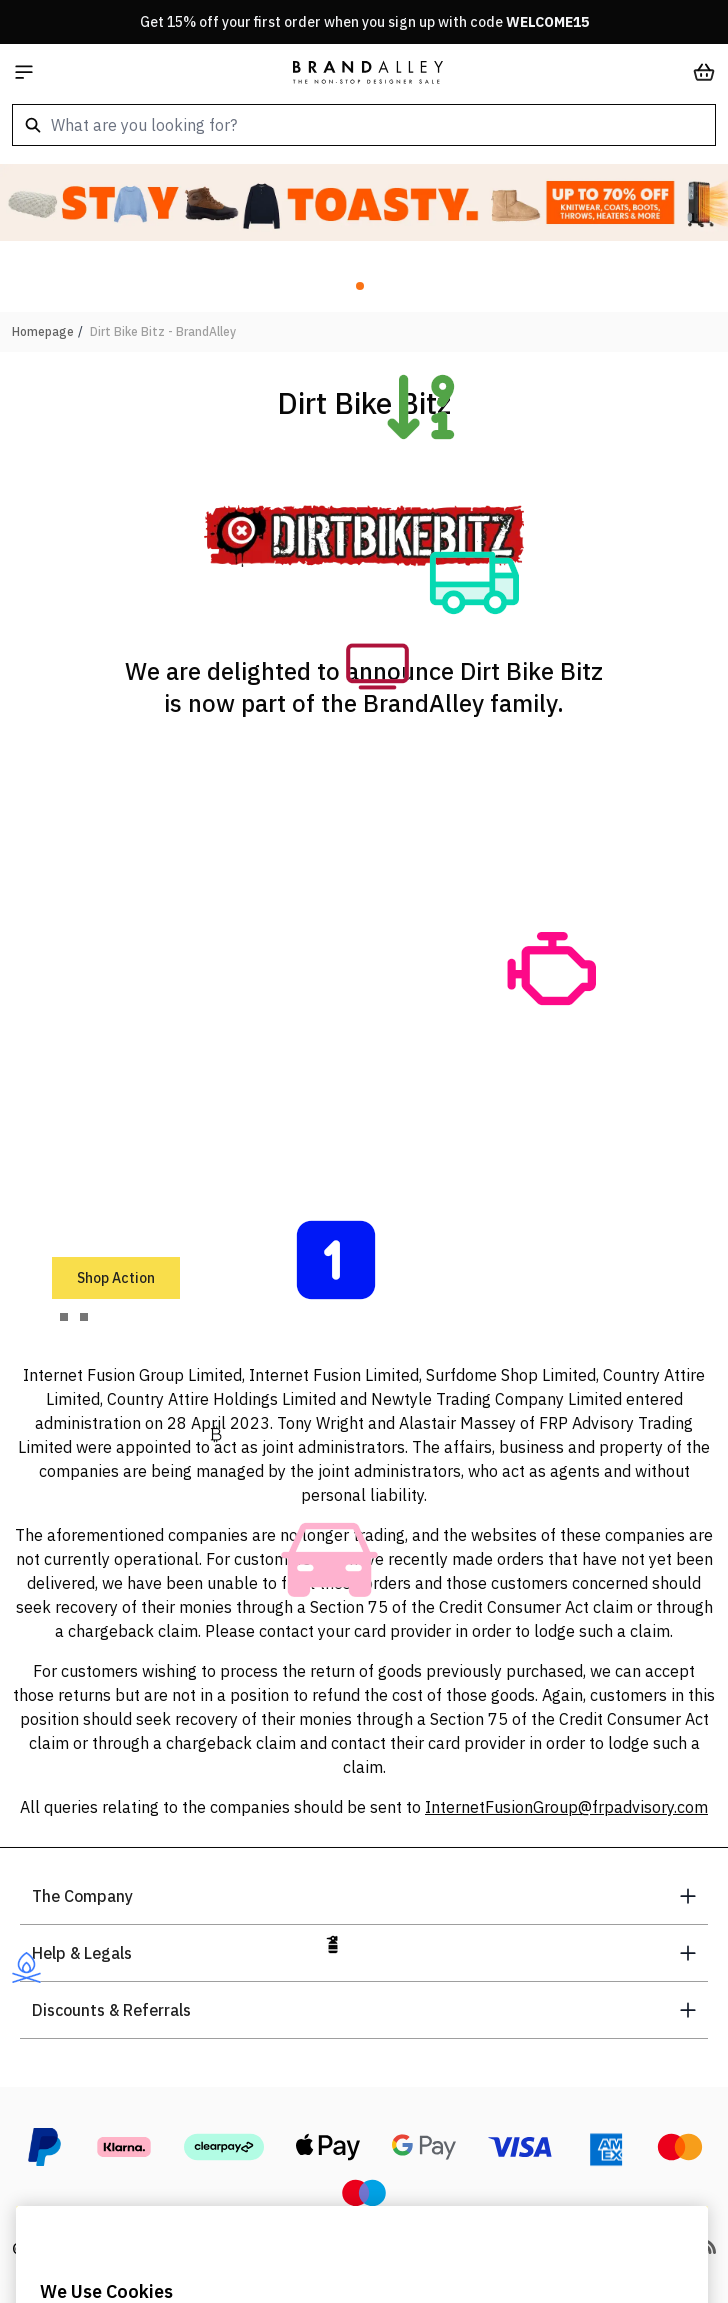  Describe the element at coordinates (329, 1561) in the screenshot. I see `access vehicle or car-related settings` at that location.